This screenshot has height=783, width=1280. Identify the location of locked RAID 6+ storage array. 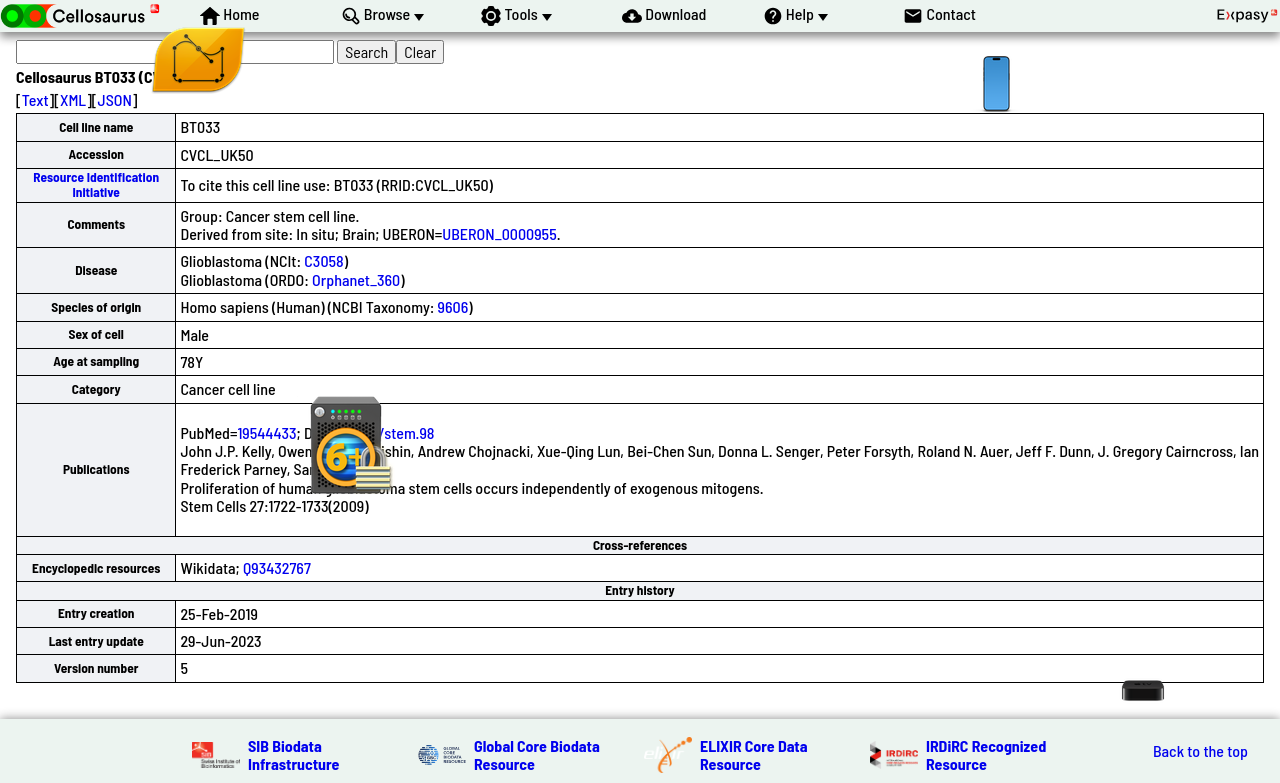
(346, 445).